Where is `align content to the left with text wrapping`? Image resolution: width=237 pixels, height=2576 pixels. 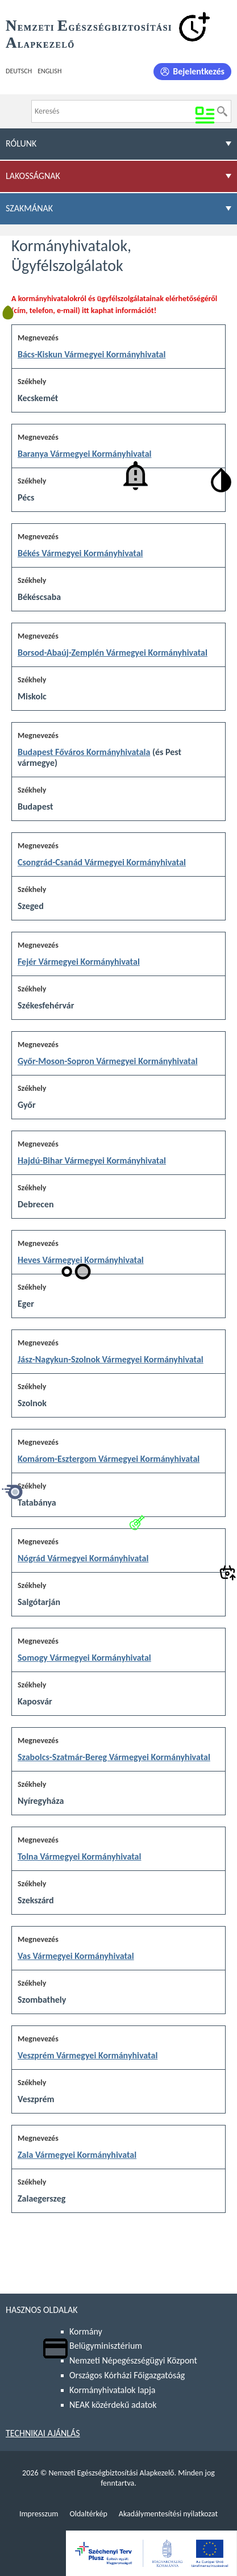
align content to the left with text wrapping is located at coordinates (205, 115).